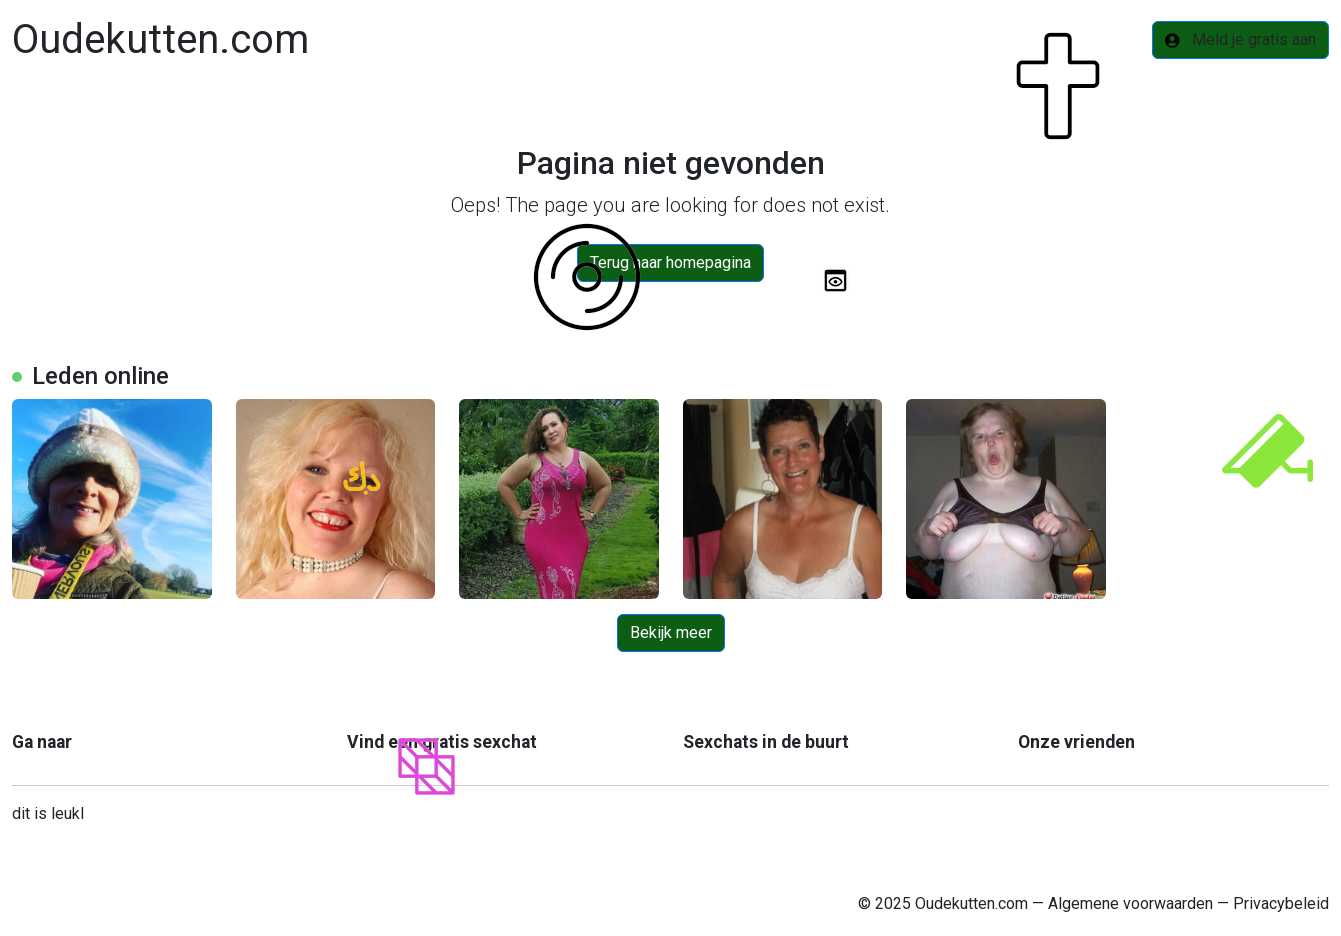 This screenshot has height=936, width=1341. I want to click on represents a religious or faith-based feature, so click(1058, 86).